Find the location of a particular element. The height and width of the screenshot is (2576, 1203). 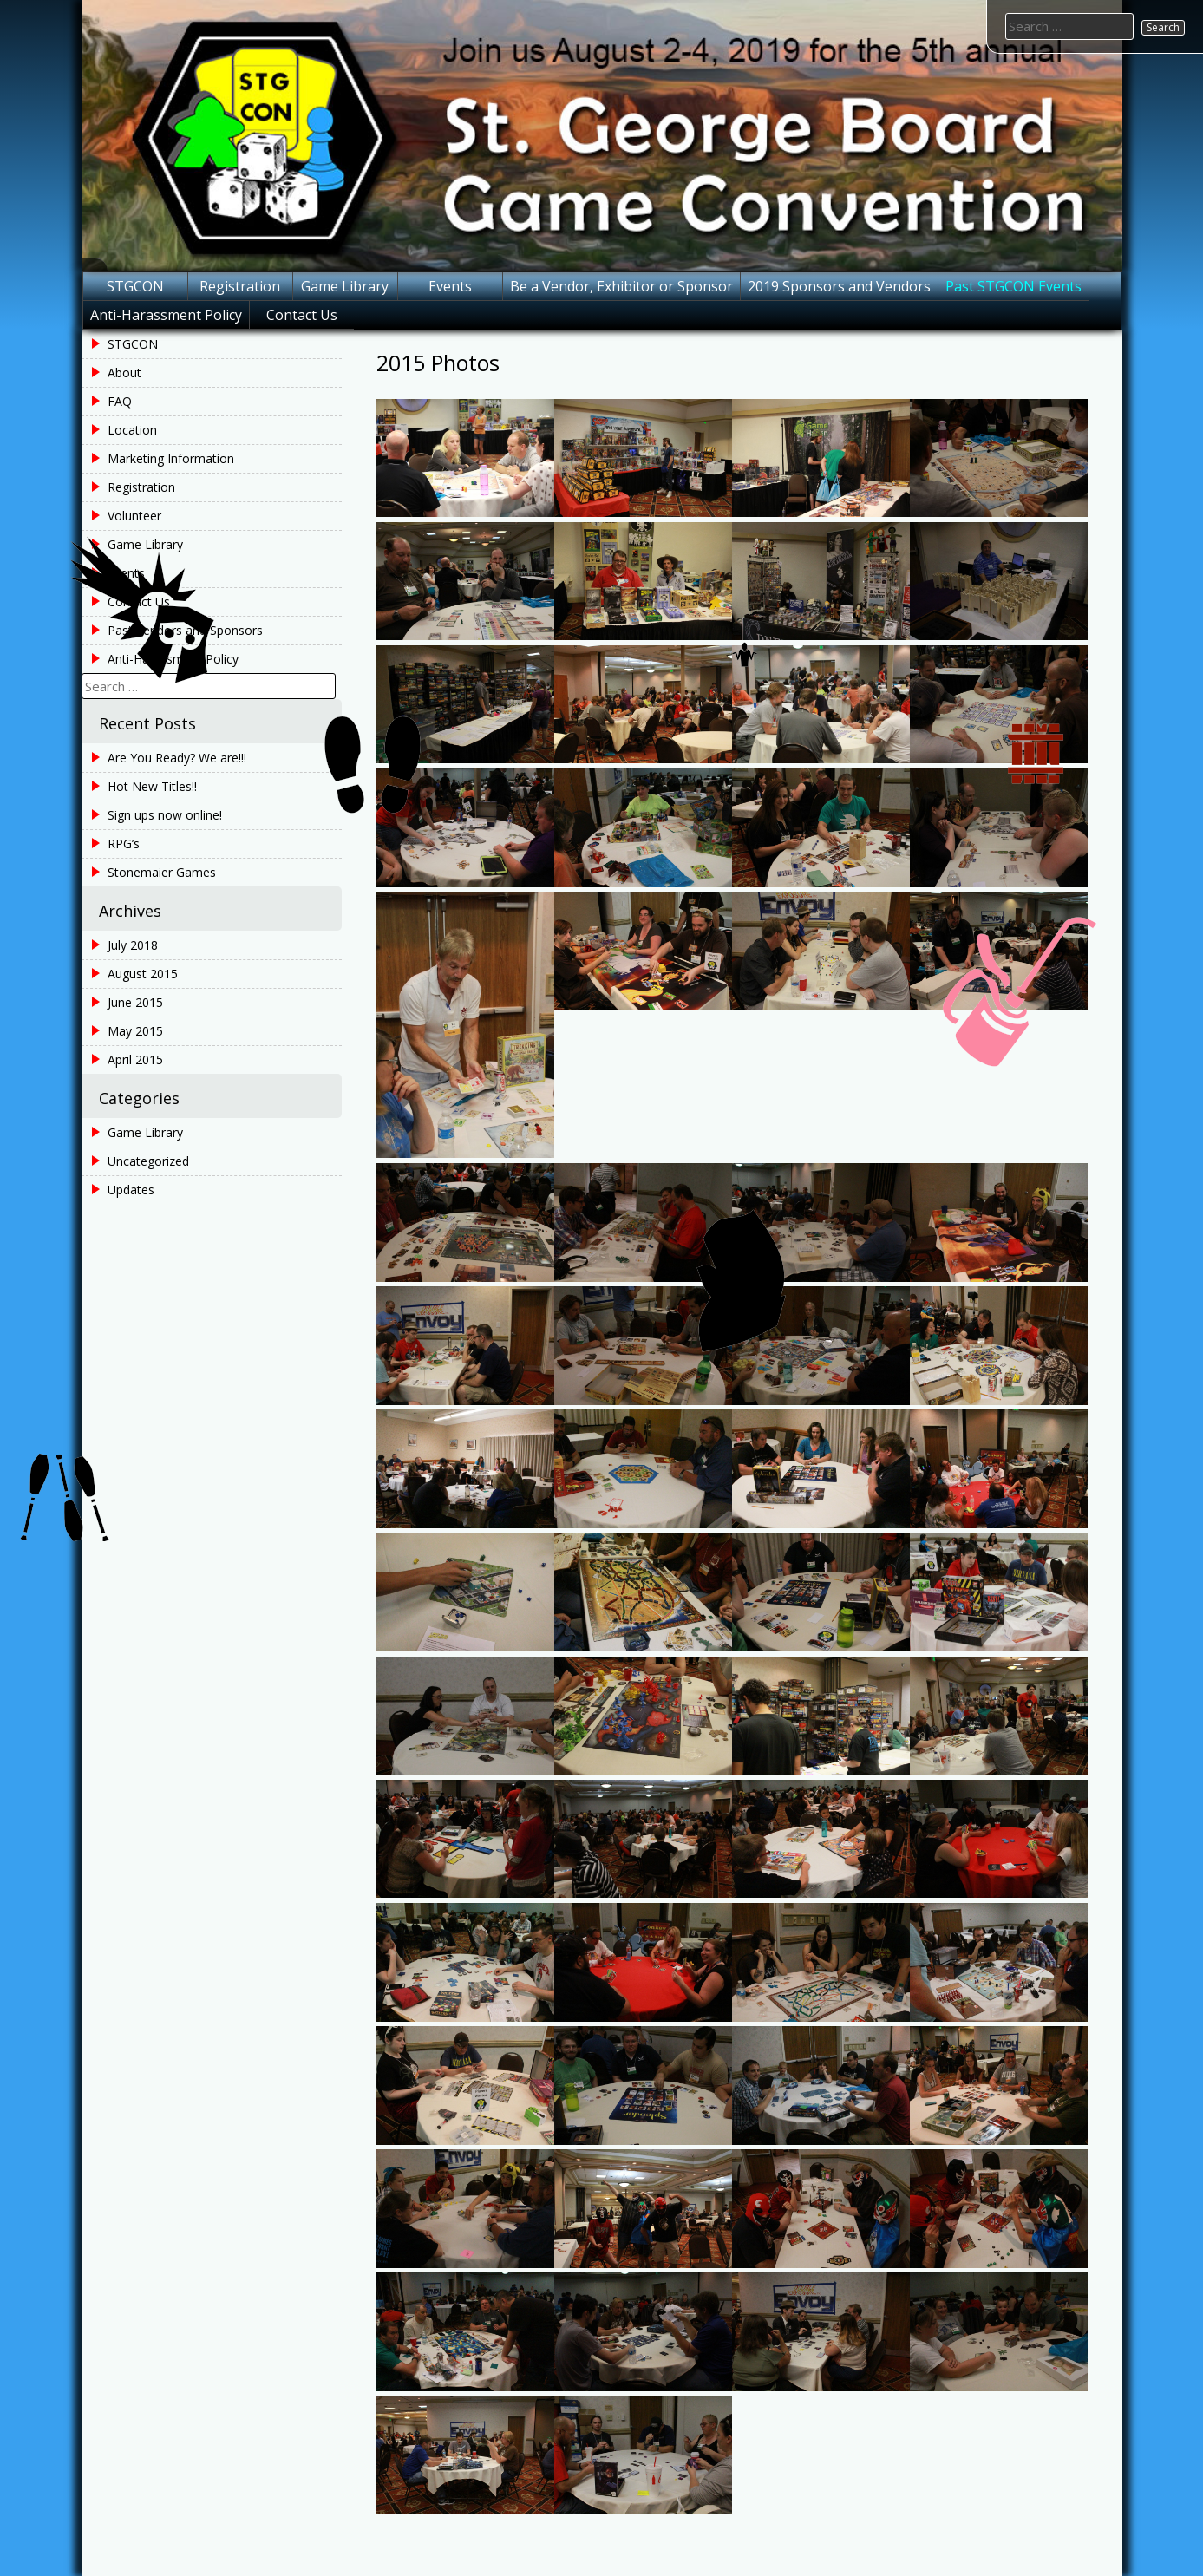

wood or lumber resources in inventory is located at coordinates (1036, 754).